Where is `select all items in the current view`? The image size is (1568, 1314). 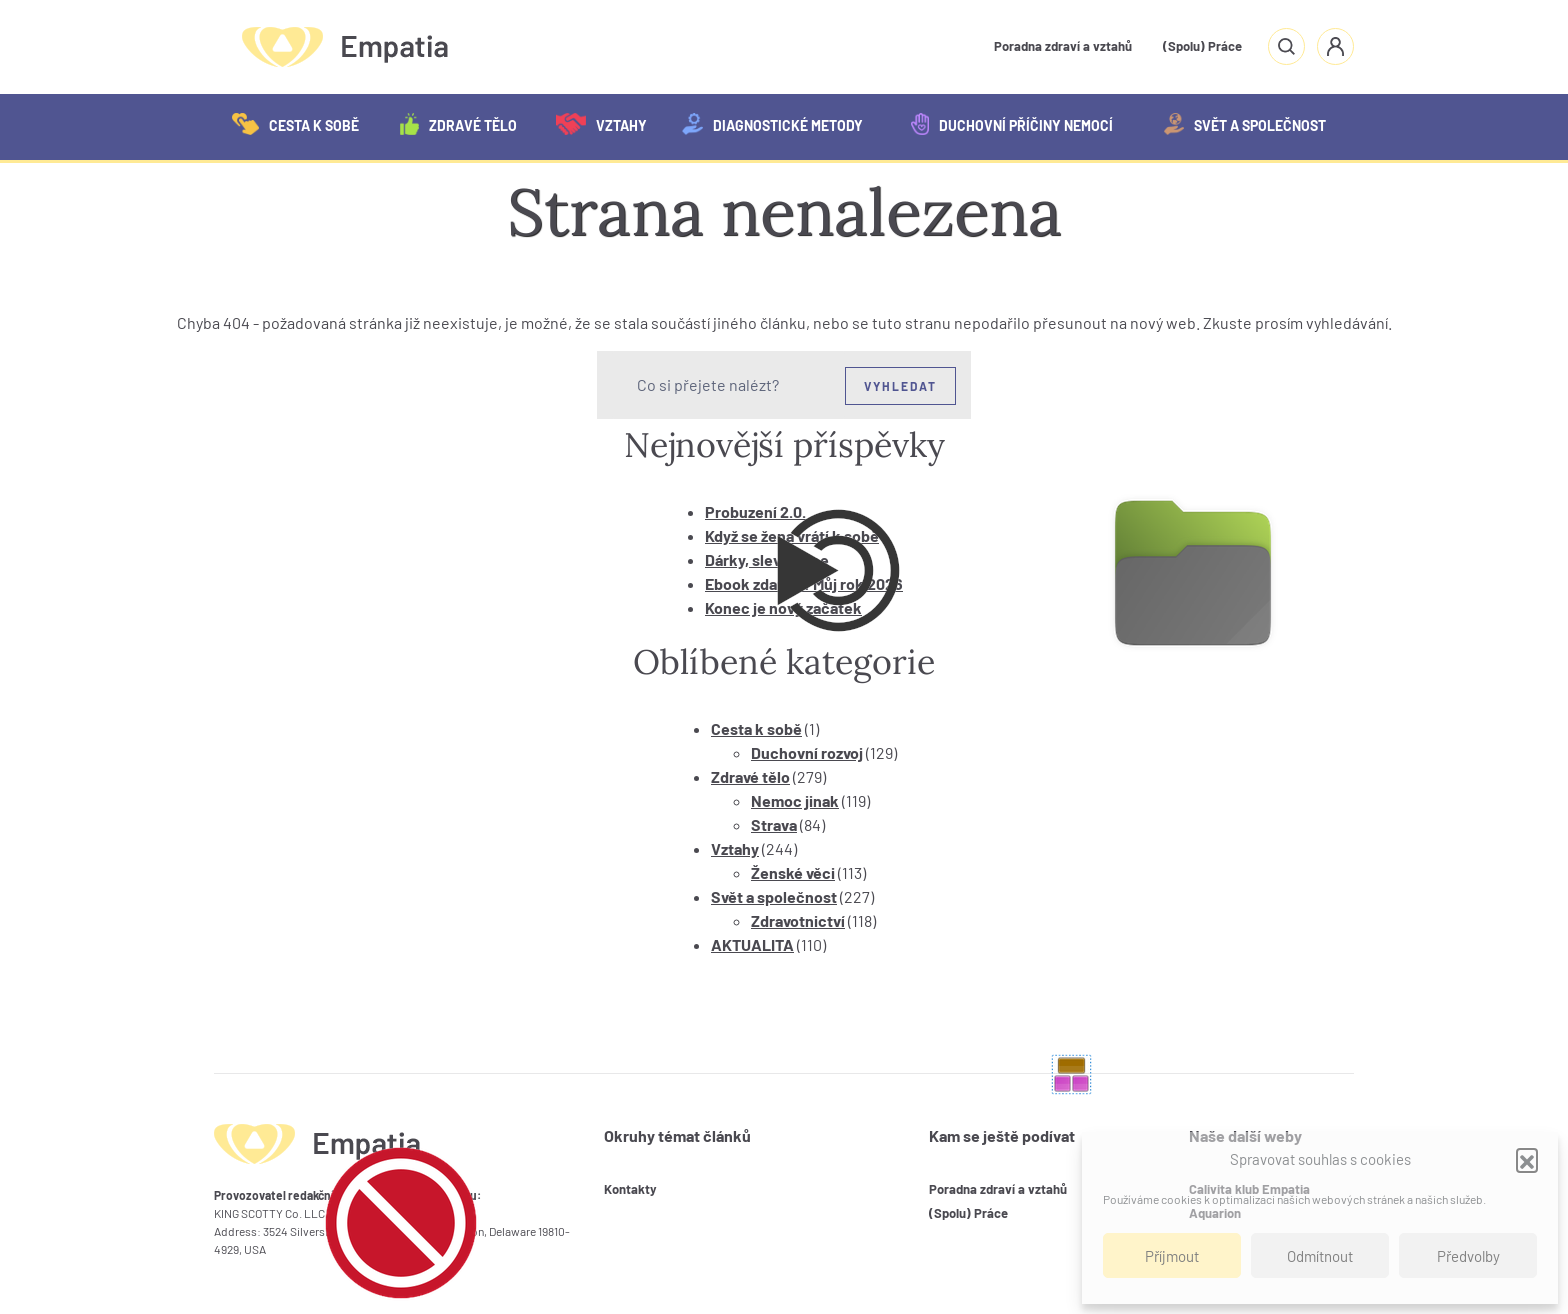 select all items in the current view is located at coordinates (1071, 1074).